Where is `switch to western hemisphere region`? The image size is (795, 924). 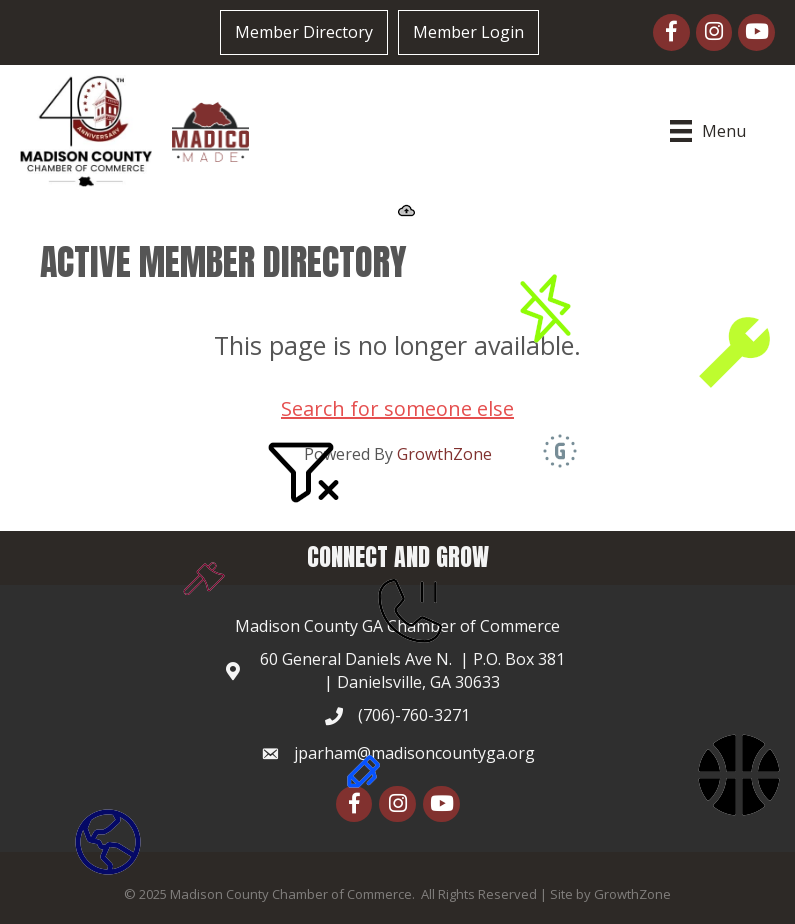 switch to western hemisphere region is located at coordinates (108, 842).